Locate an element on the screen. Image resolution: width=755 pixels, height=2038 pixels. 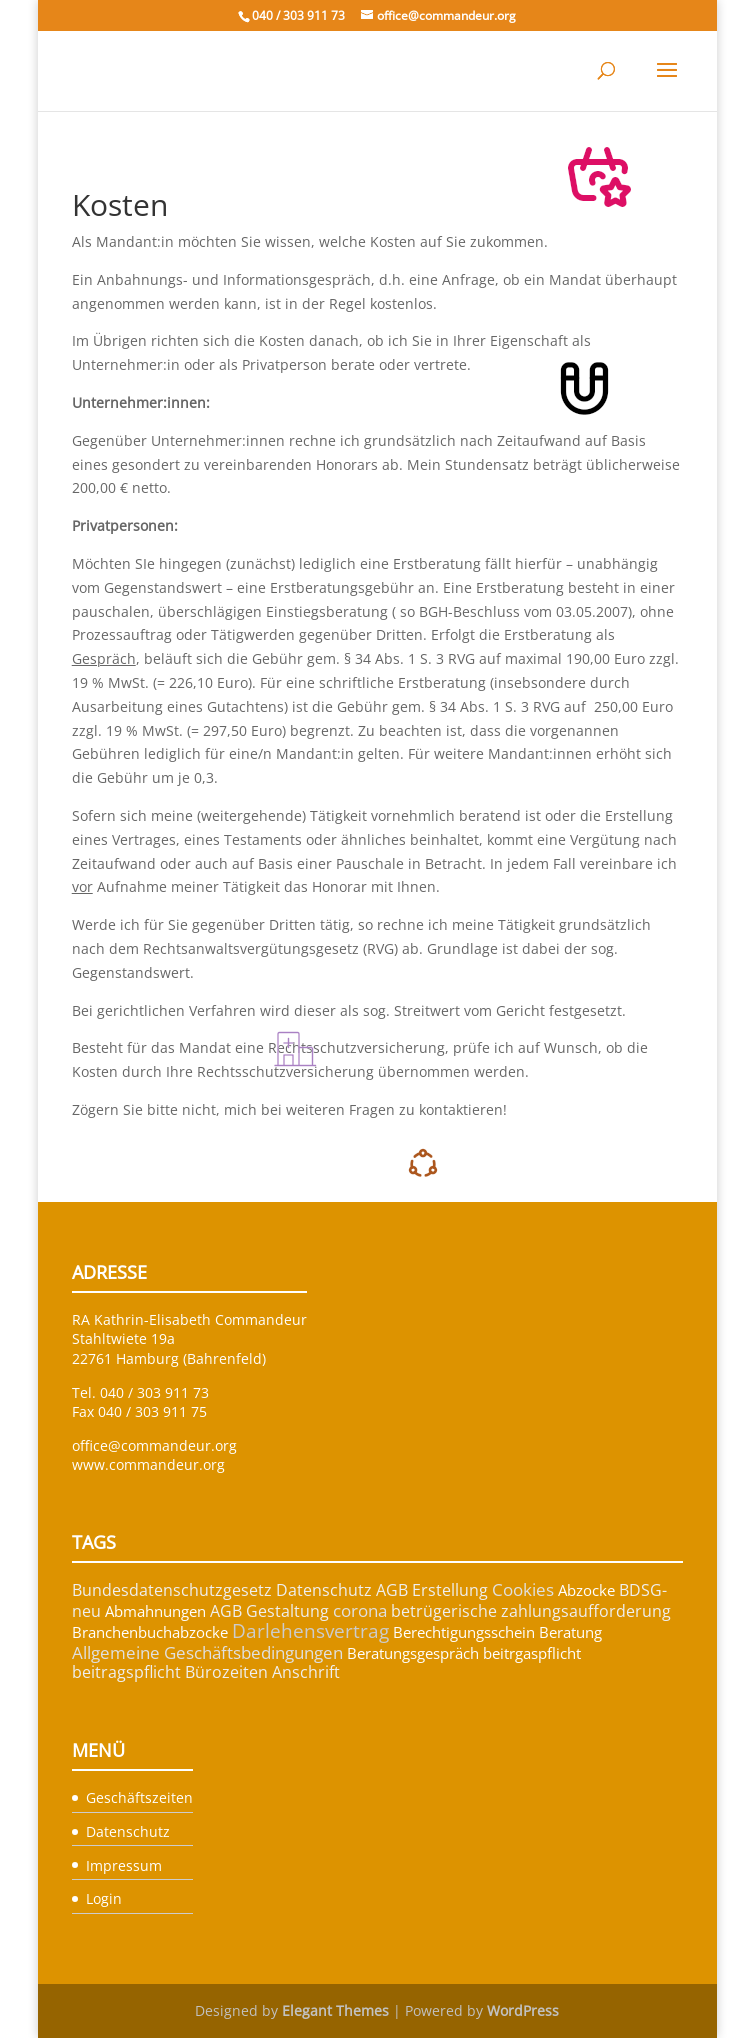
add item to favorites from cart is located at coordinates (598, 174).